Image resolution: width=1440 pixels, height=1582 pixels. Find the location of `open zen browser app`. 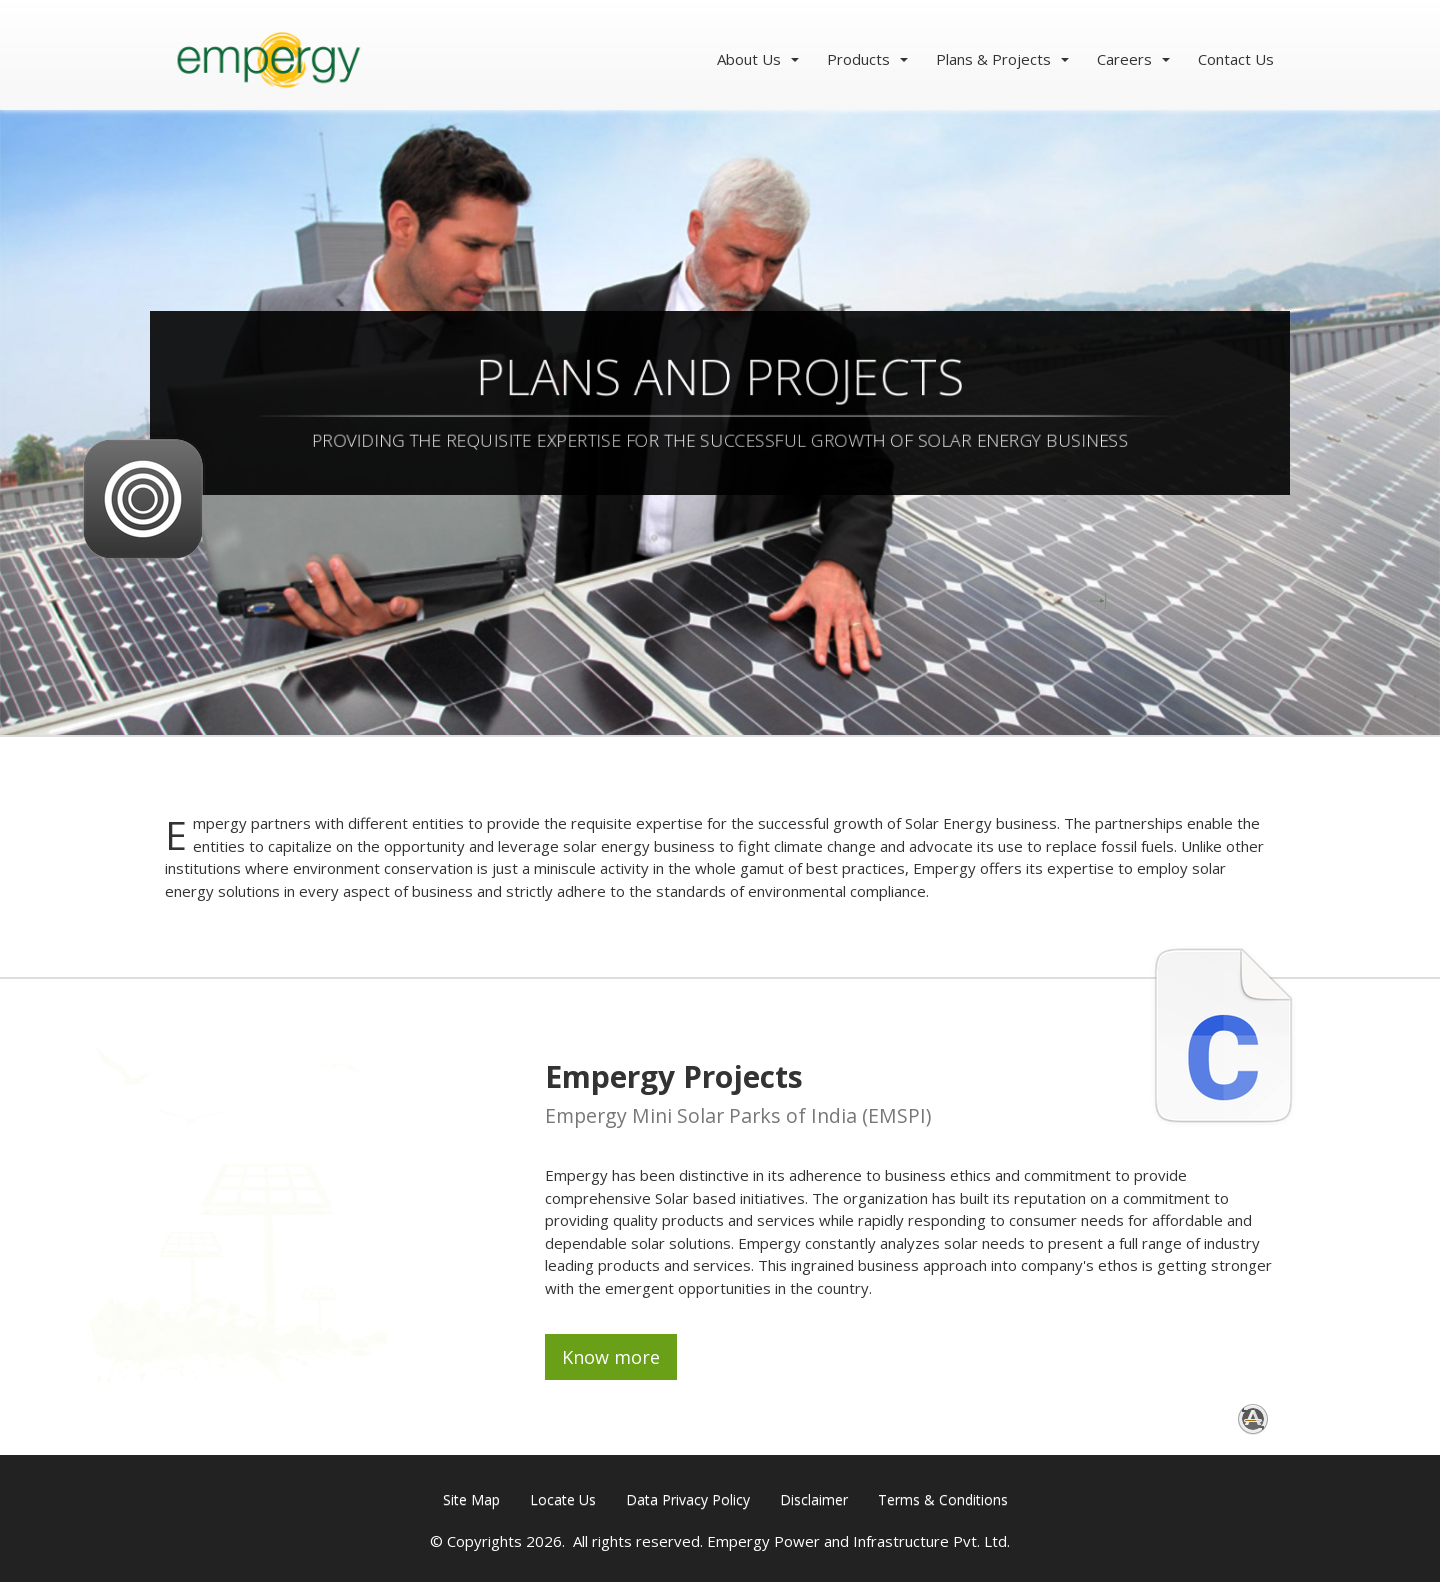

open zen browser app is located at coordinates (143, 499).